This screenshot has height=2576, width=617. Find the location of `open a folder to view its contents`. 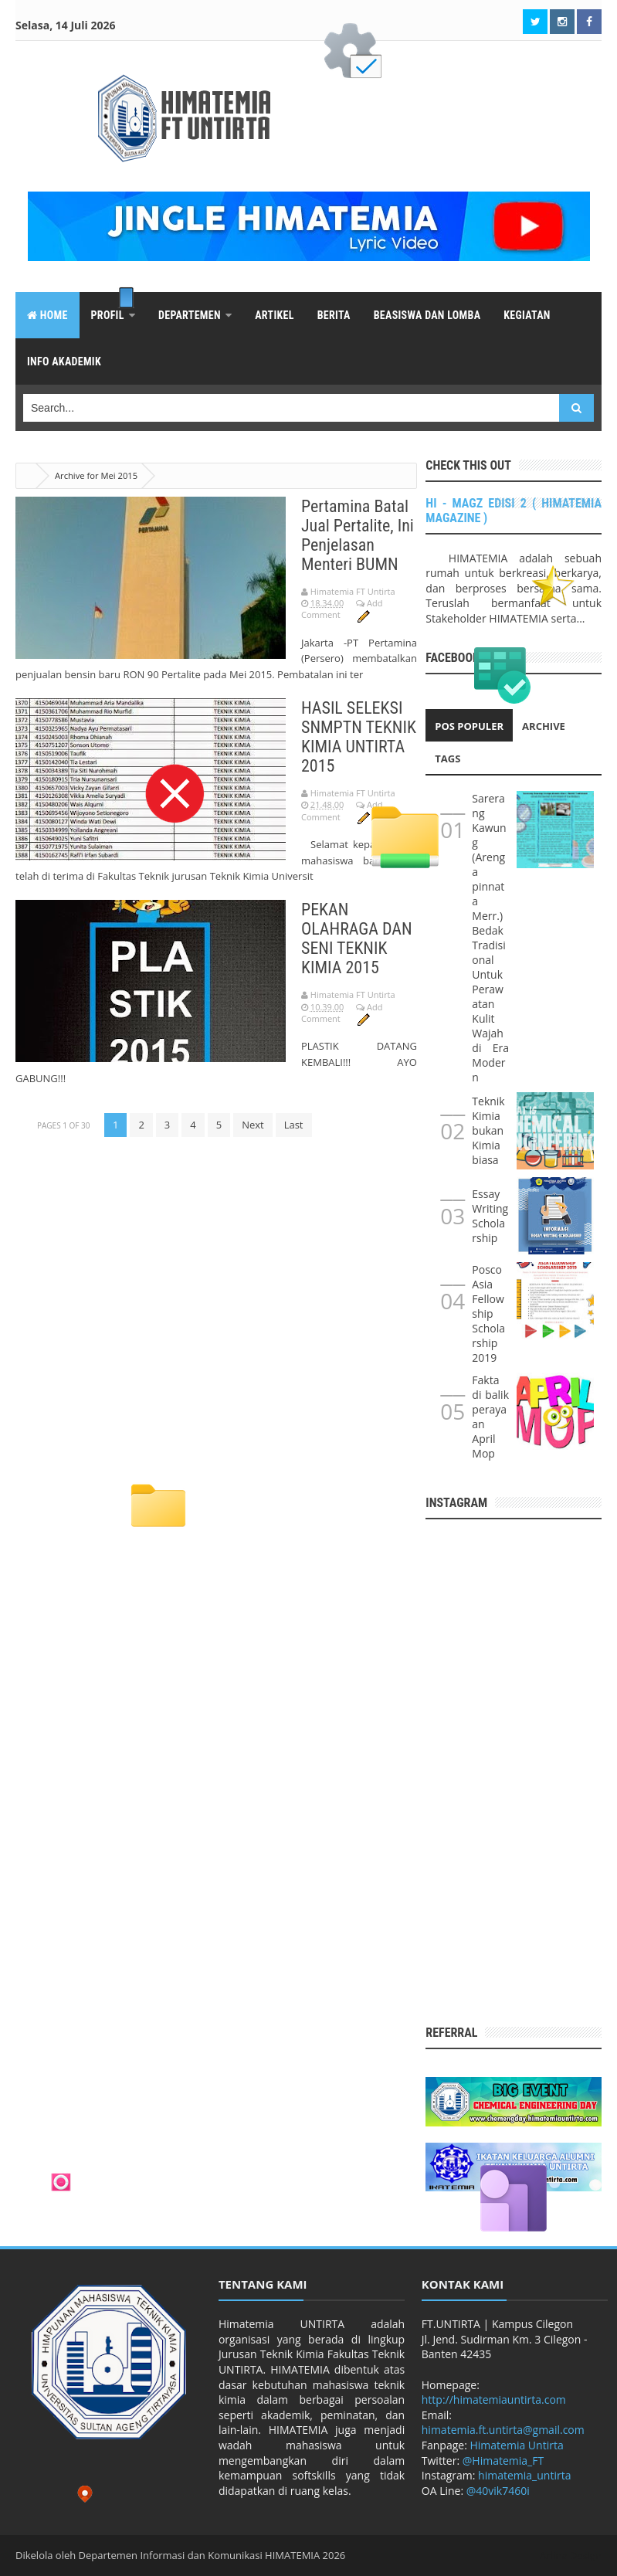

open a folder to view its contents is located at coordinates (158, 1507).